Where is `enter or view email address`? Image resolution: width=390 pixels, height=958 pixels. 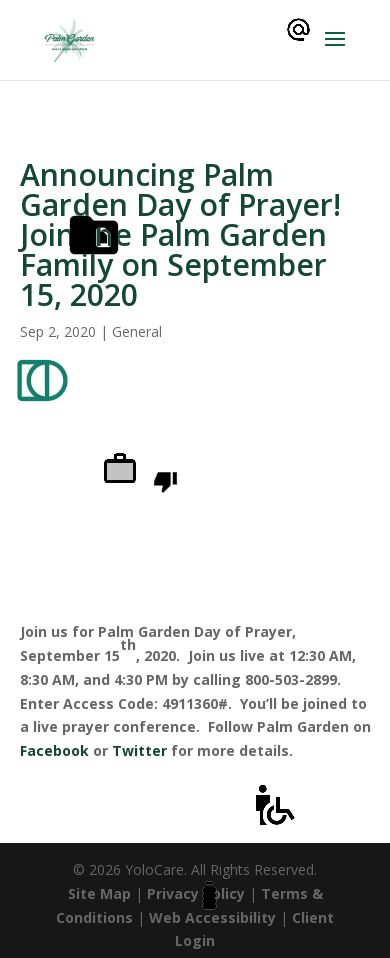
enter or view email address is located at coordinates (298, 29).